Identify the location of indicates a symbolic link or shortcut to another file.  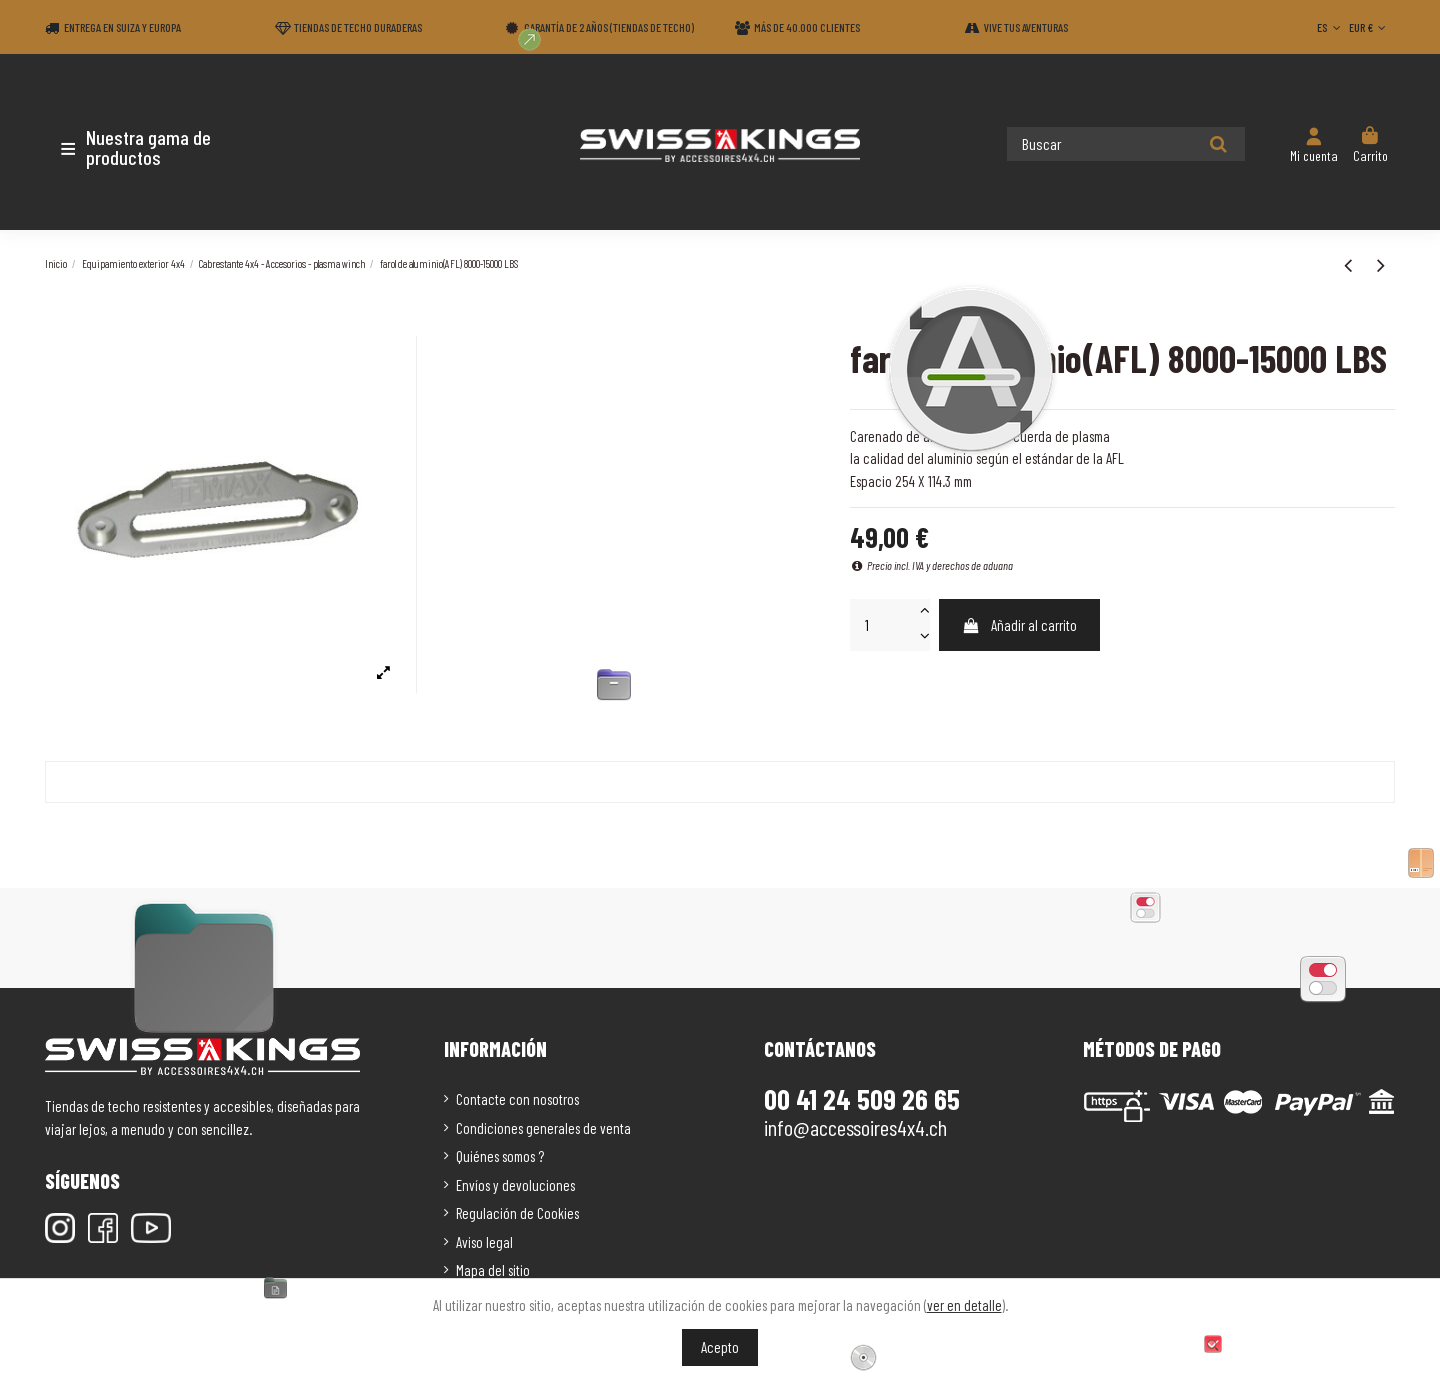
(529, 39).